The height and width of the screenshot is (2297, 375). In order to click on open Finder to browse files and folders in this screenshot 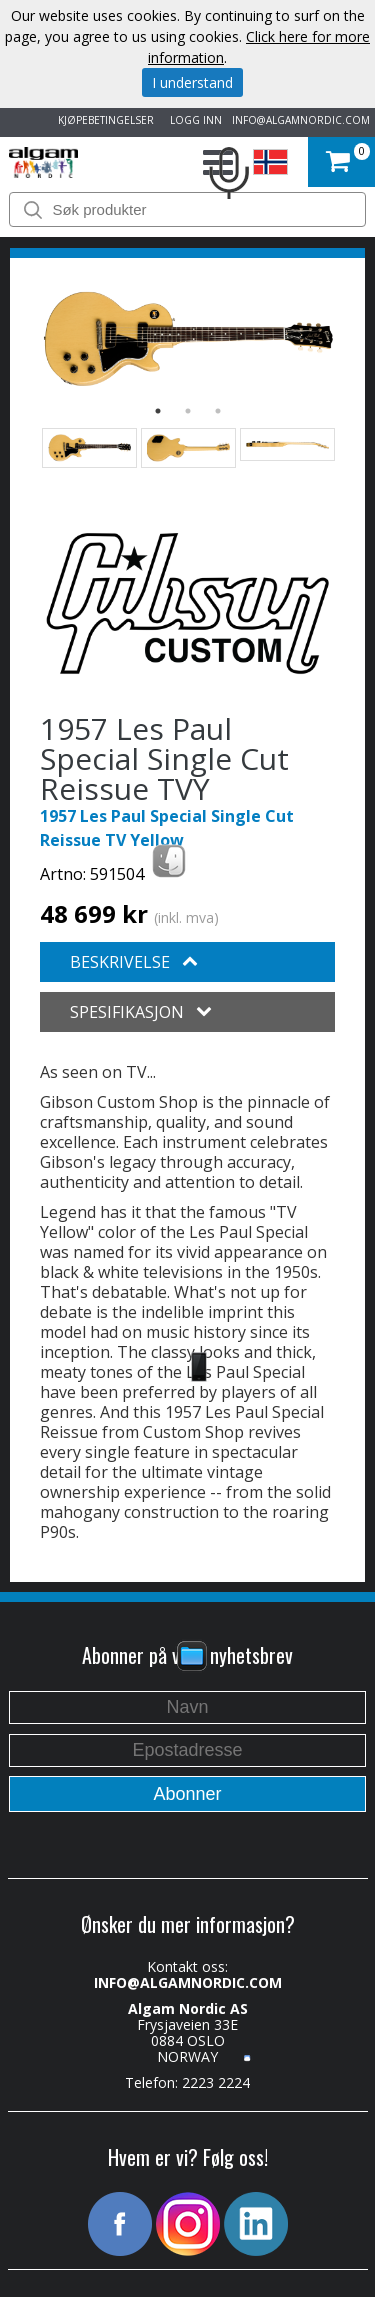, I will do `click(169, 861)`.